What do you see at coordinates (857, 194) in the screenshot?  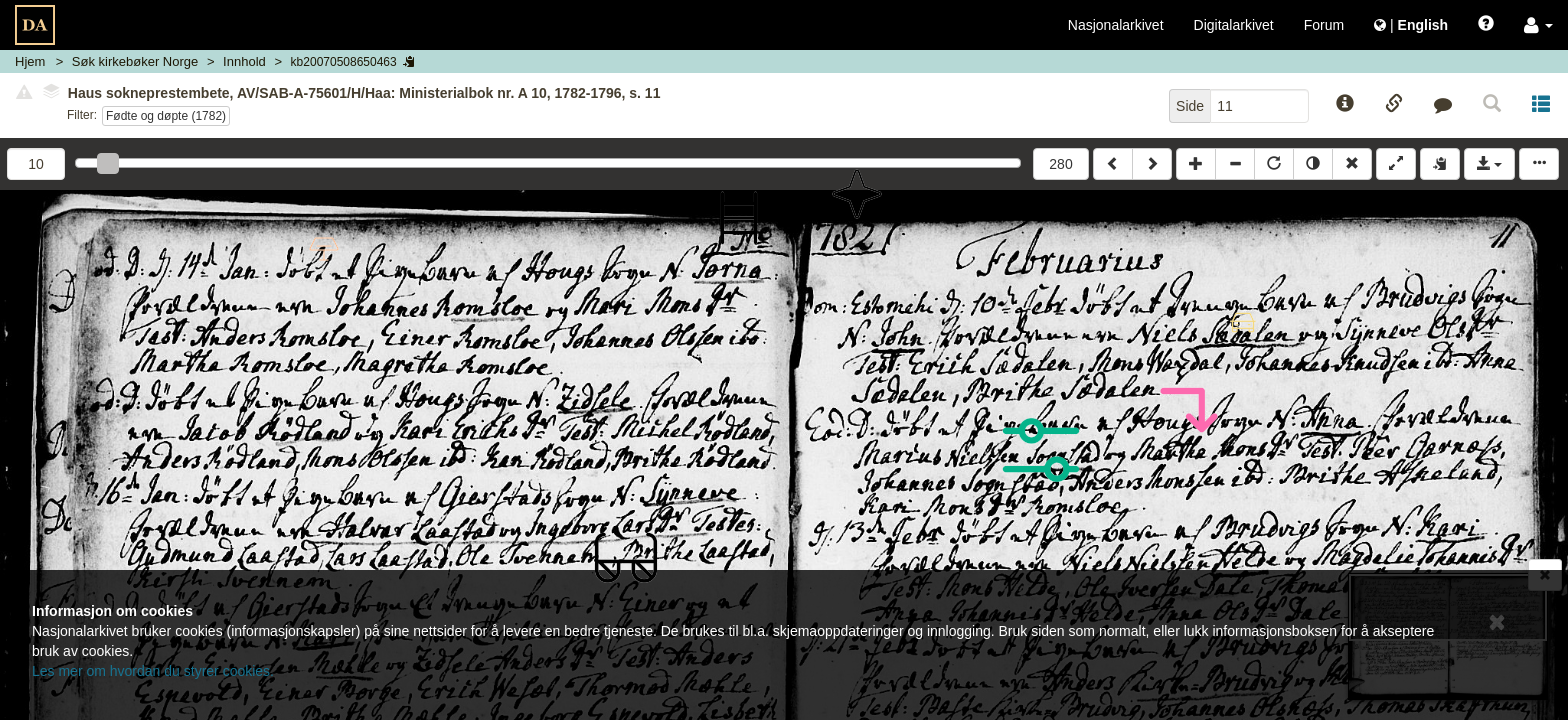 I see `indicates a featured or highlighted item` at bounding box center [857, 194].